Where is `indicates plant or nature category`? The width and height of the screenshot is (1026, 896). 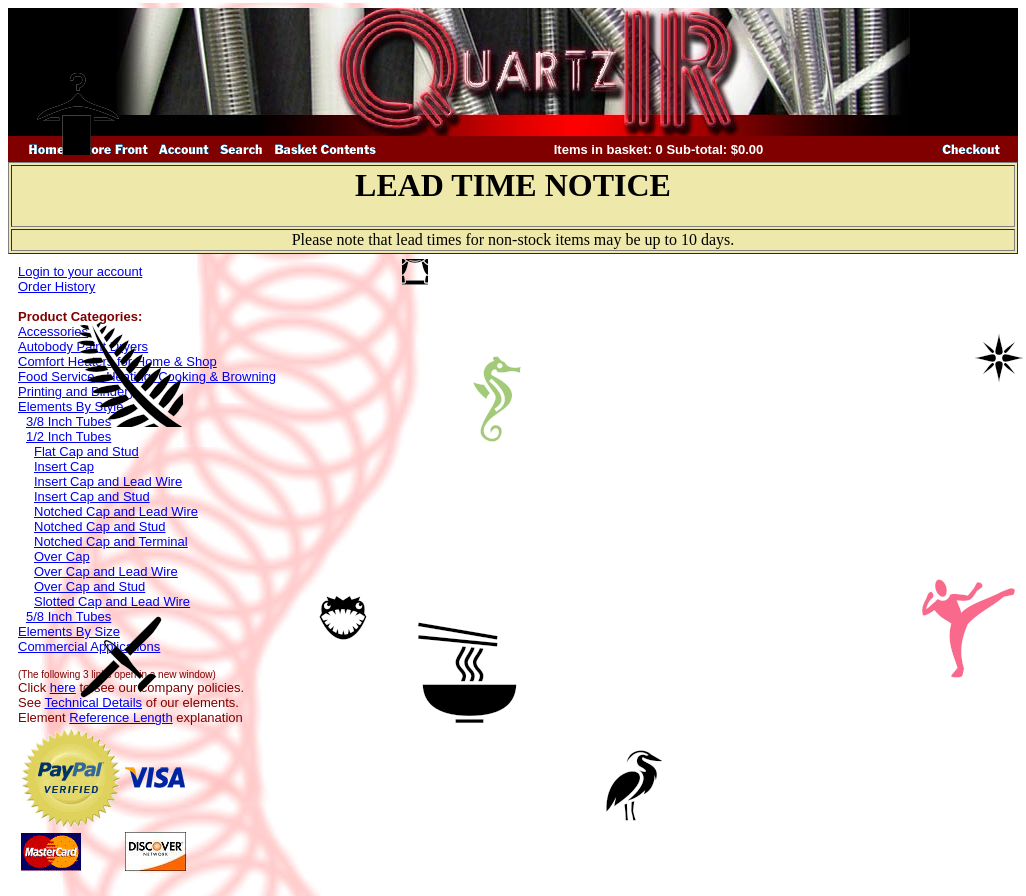
indicates plant or nature category is located at coordinates (130, 374).